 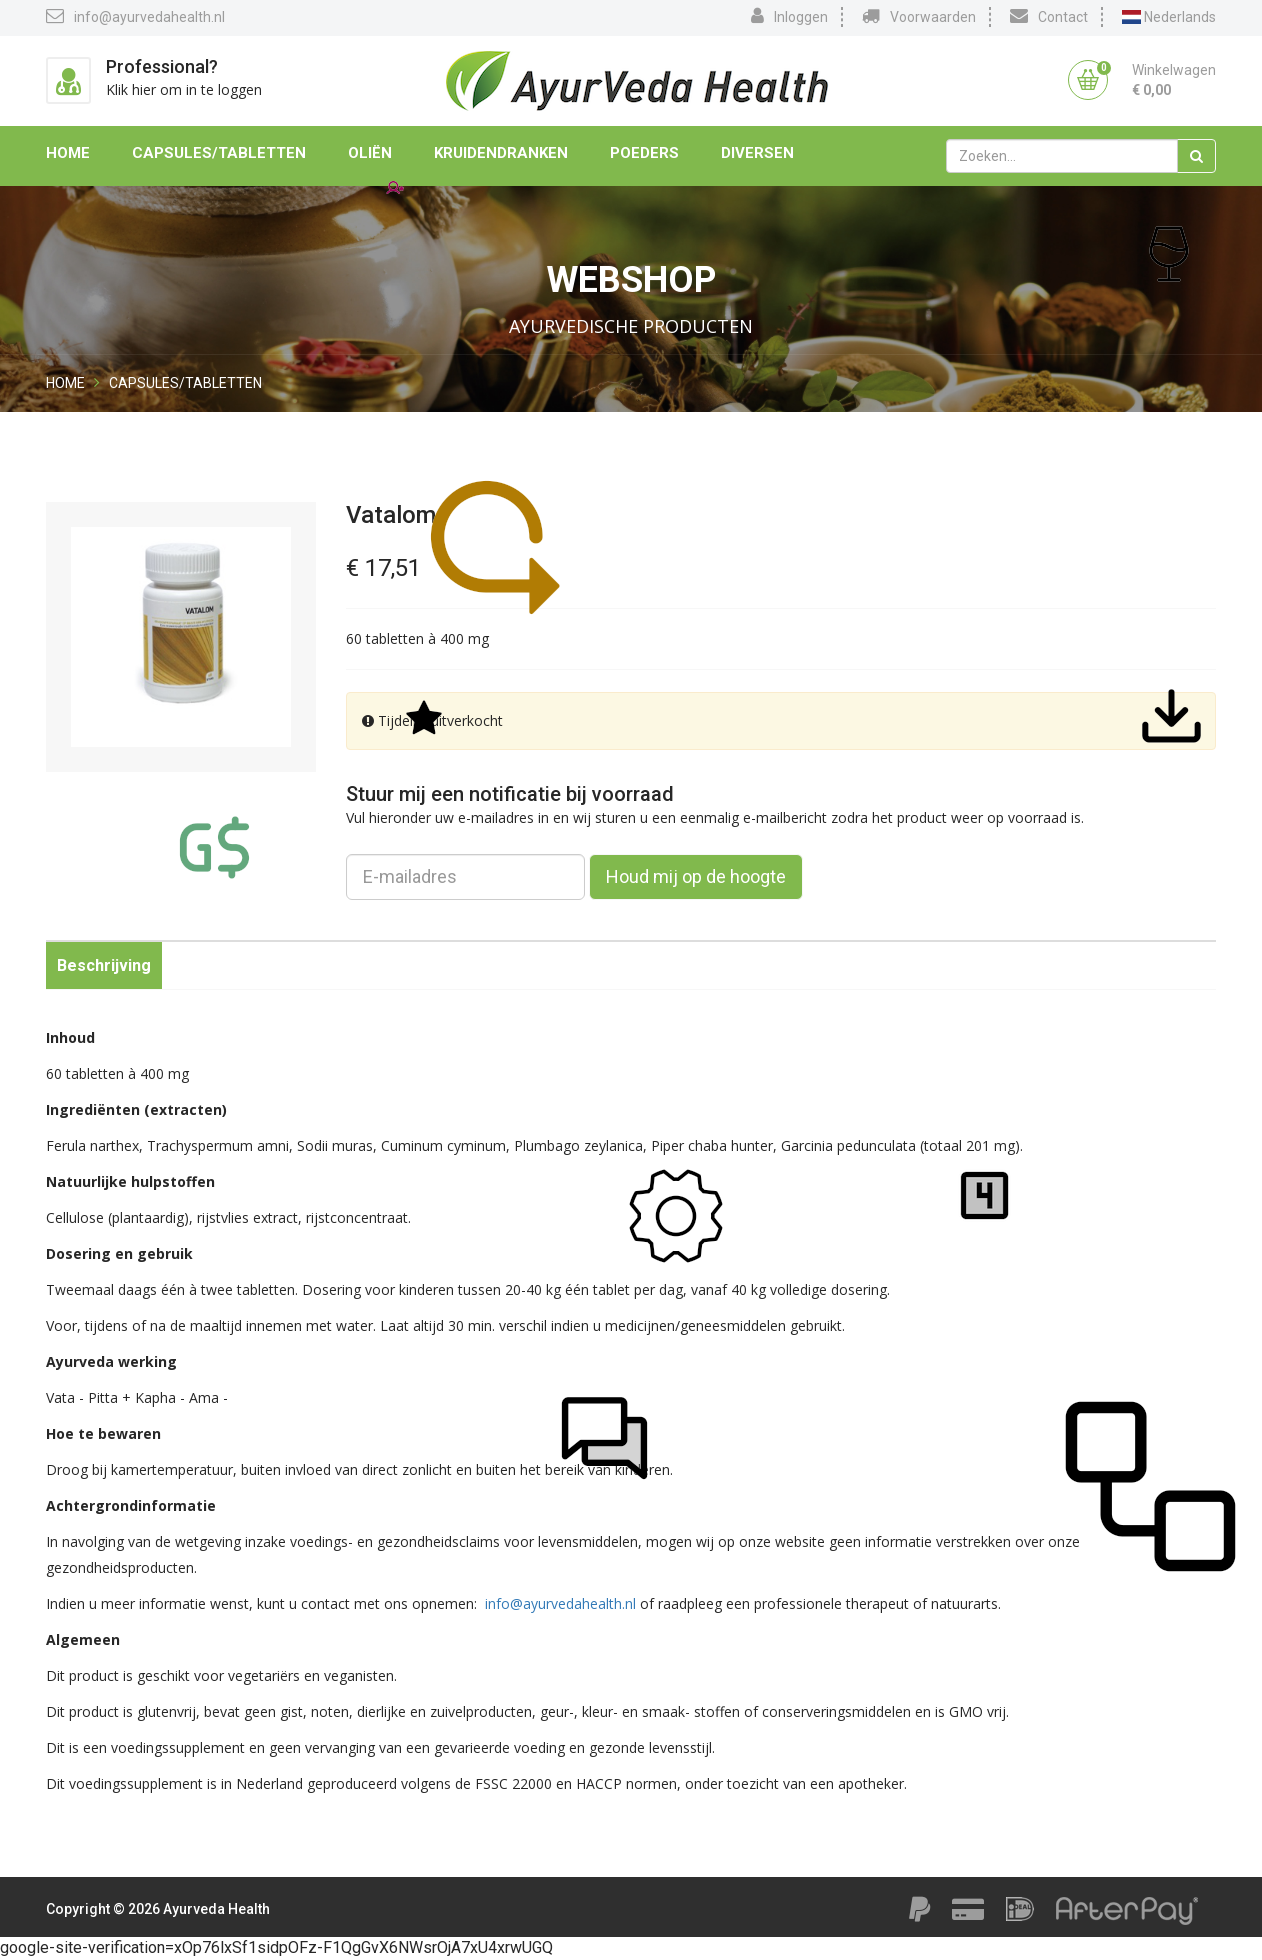 What do you see at coordinates (1150, 1486) in the screenshot?
I see `view or manage automated workflows` at bounding box center [1150, 1486].